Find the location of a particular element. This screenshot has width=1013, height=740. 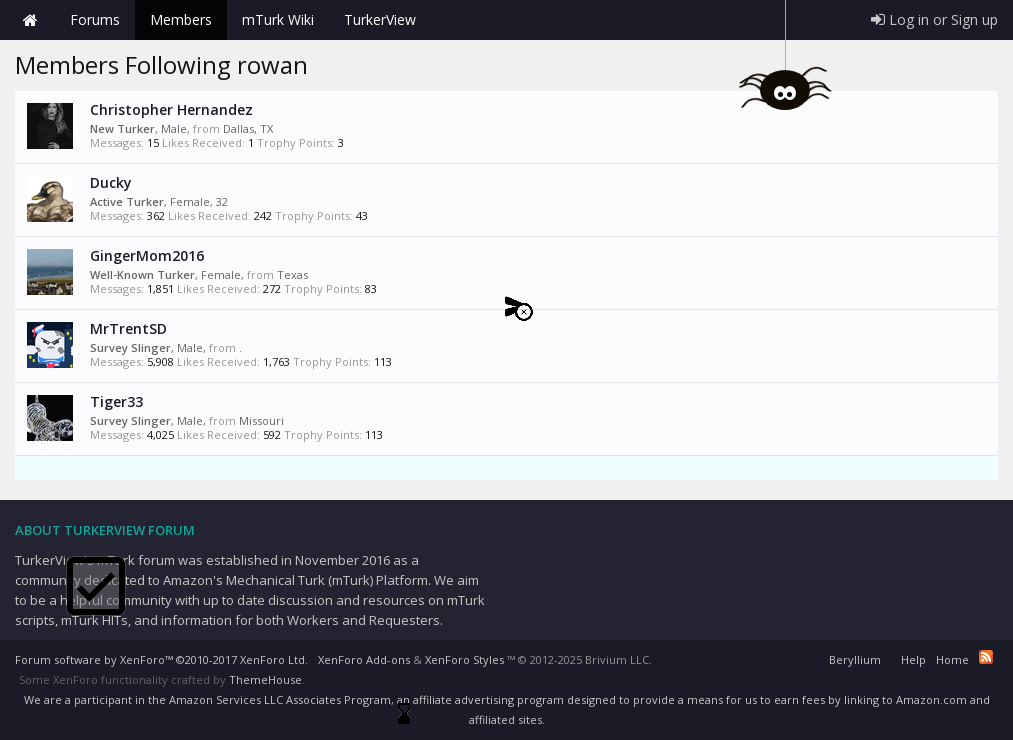

indicates time remaining or process nearing completion is located at coordinates (404, 713).